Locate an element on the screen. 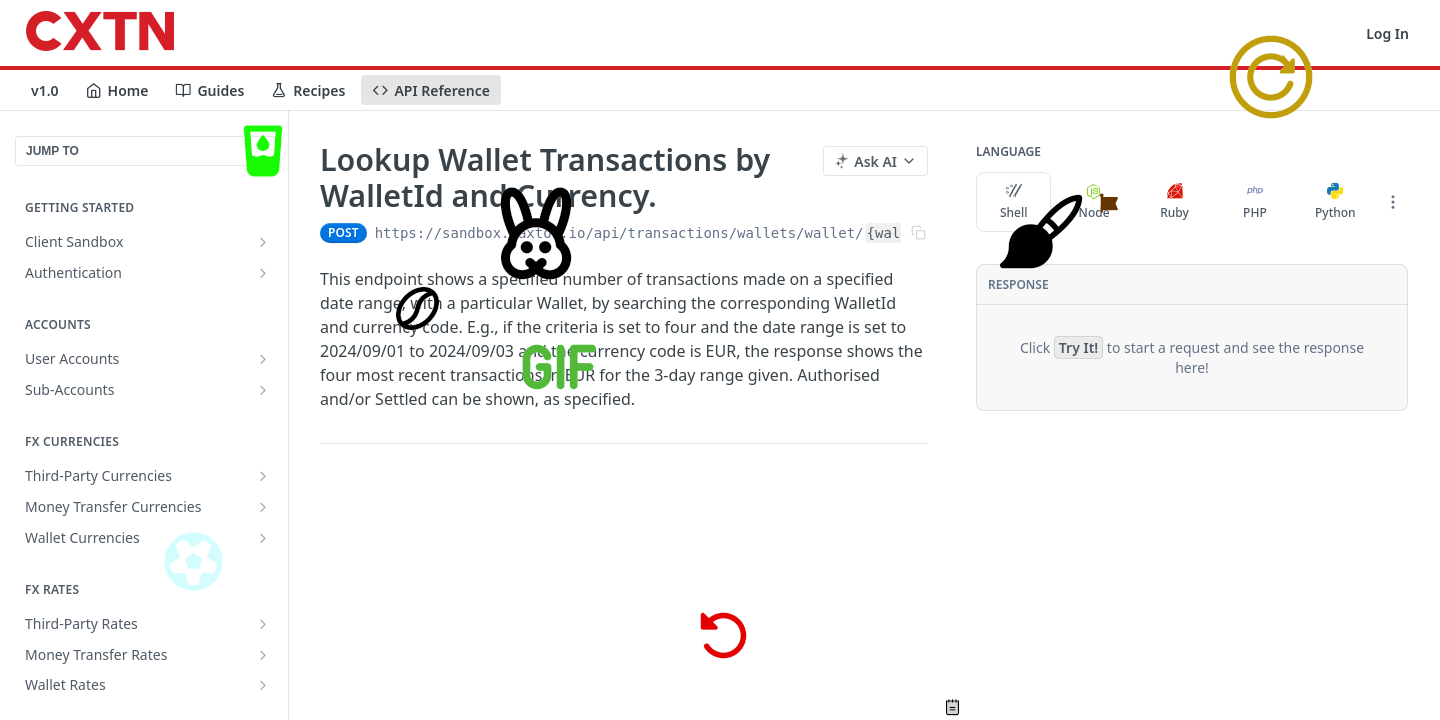  access sports or football-related content is located at coordinates (193, 561).